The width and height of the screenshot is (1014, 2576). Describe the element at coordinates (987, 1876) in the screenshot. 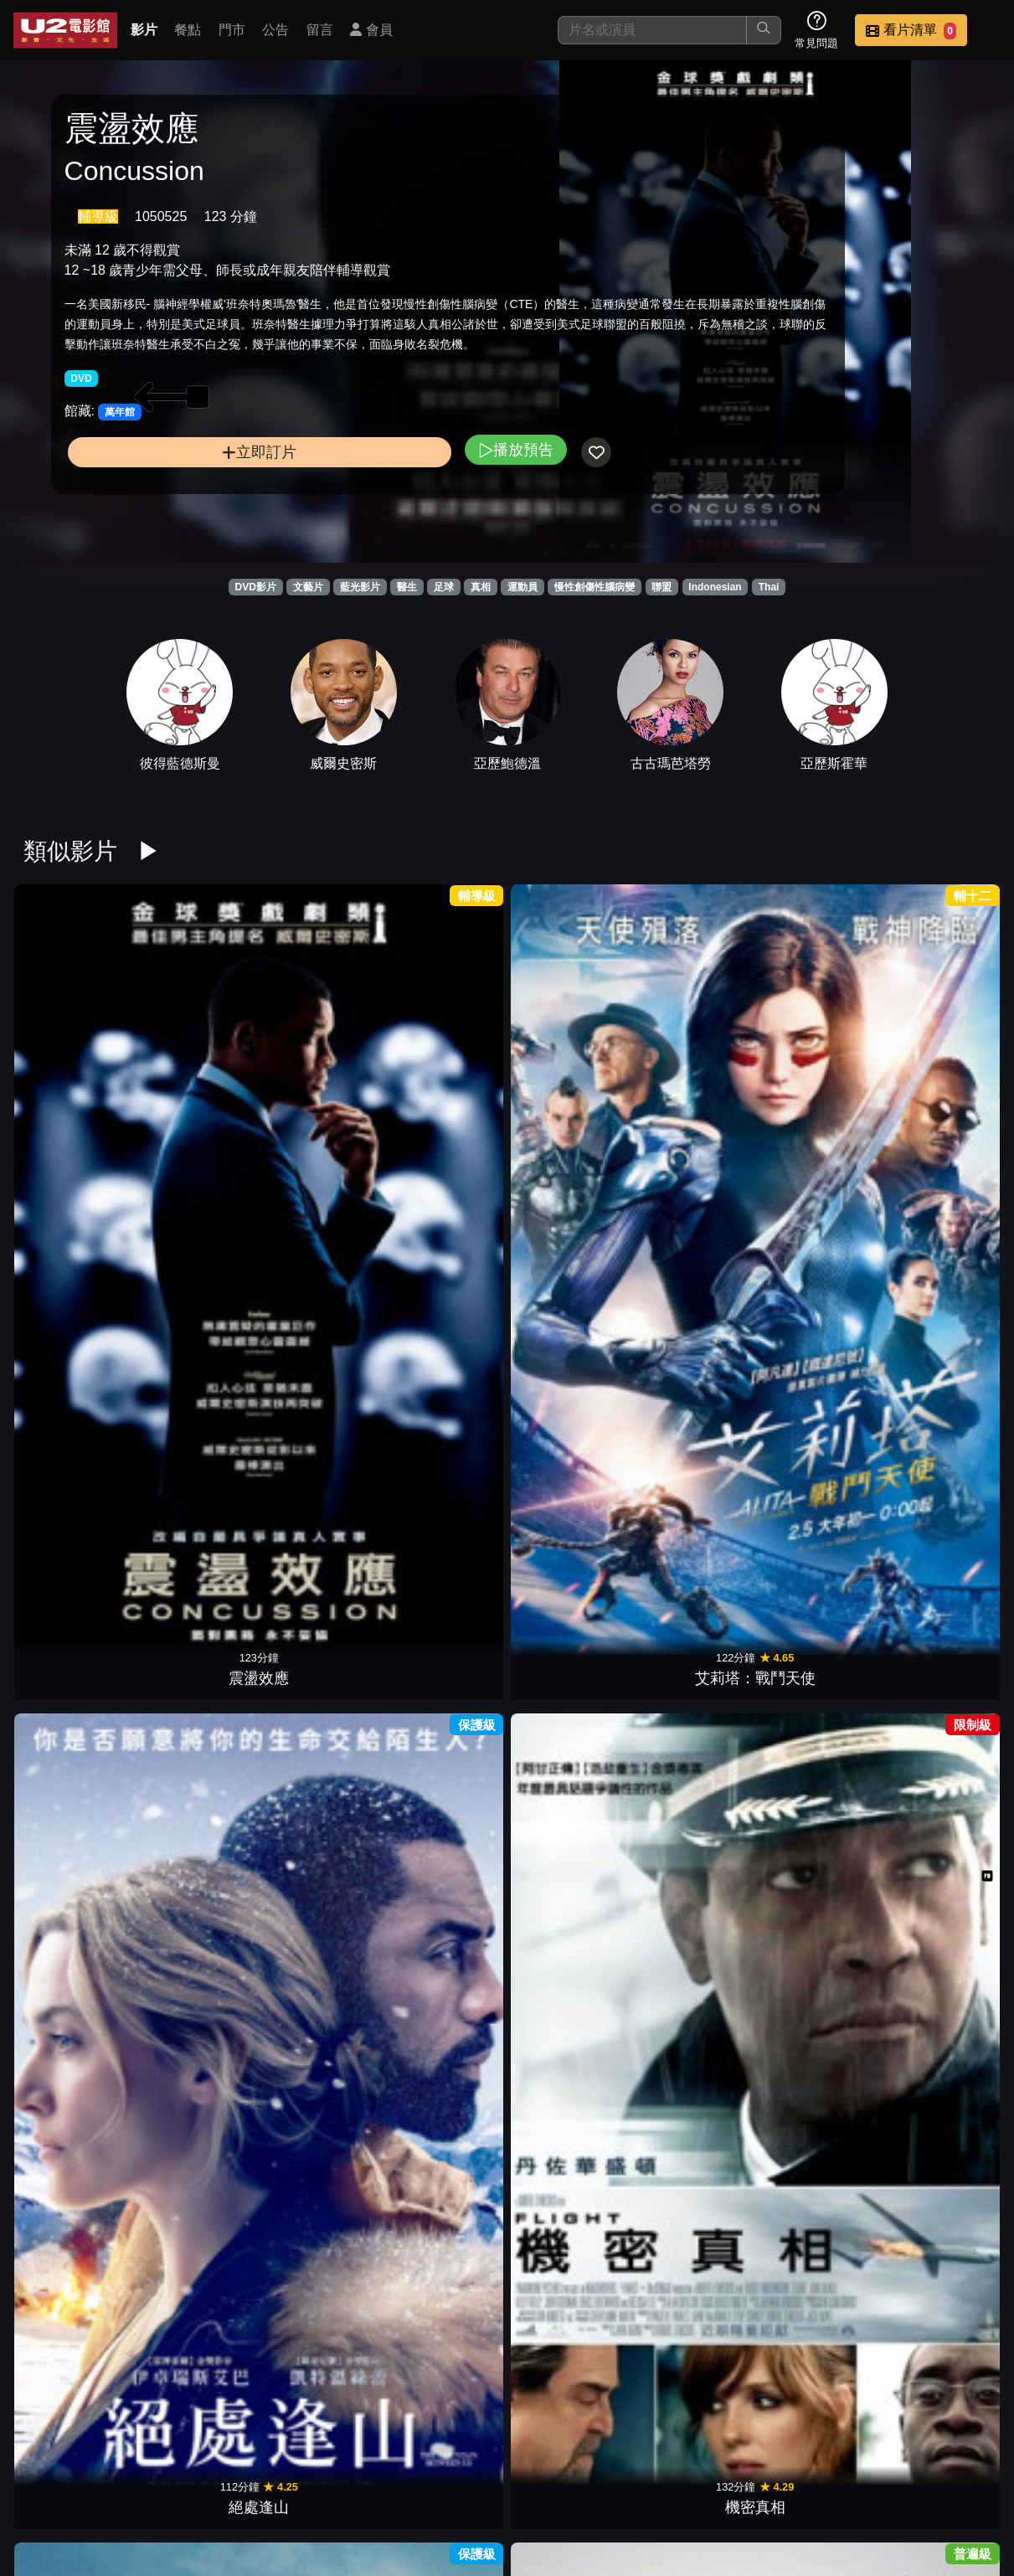

I see `keyboard shortcut indicator for F9 function key` at that location.